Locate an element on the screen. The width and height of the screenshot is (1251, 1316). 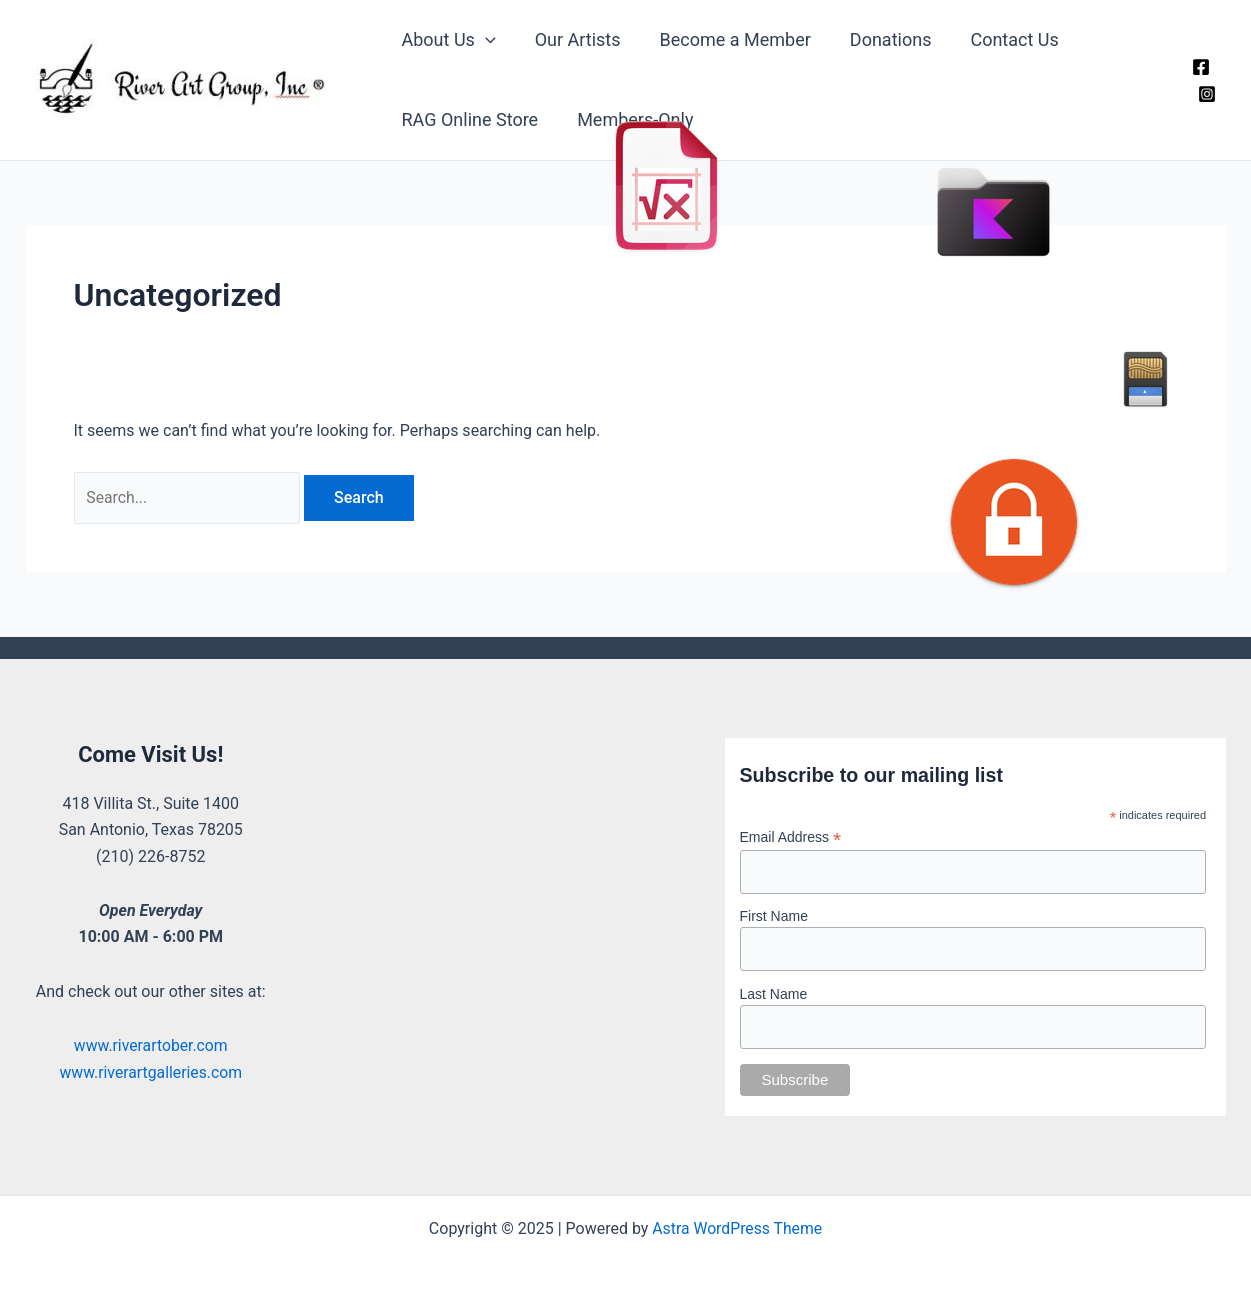
lock the screen is located at coordinates (1014, 522).